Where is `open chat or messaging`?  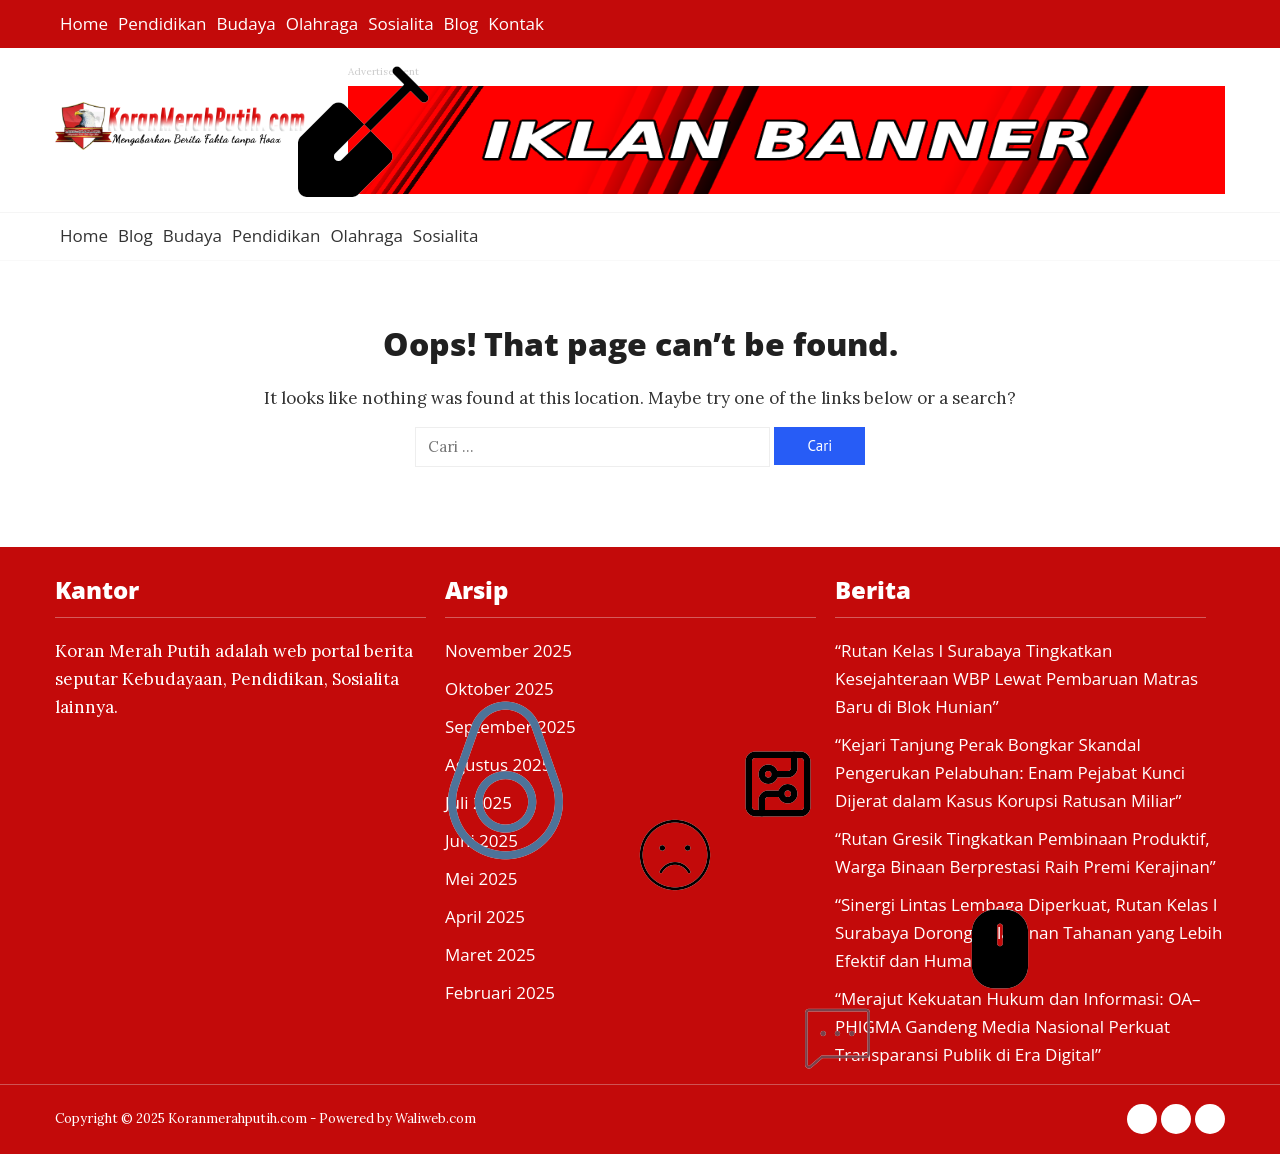
open chat or messaging is located at coordinates (837, 1033).